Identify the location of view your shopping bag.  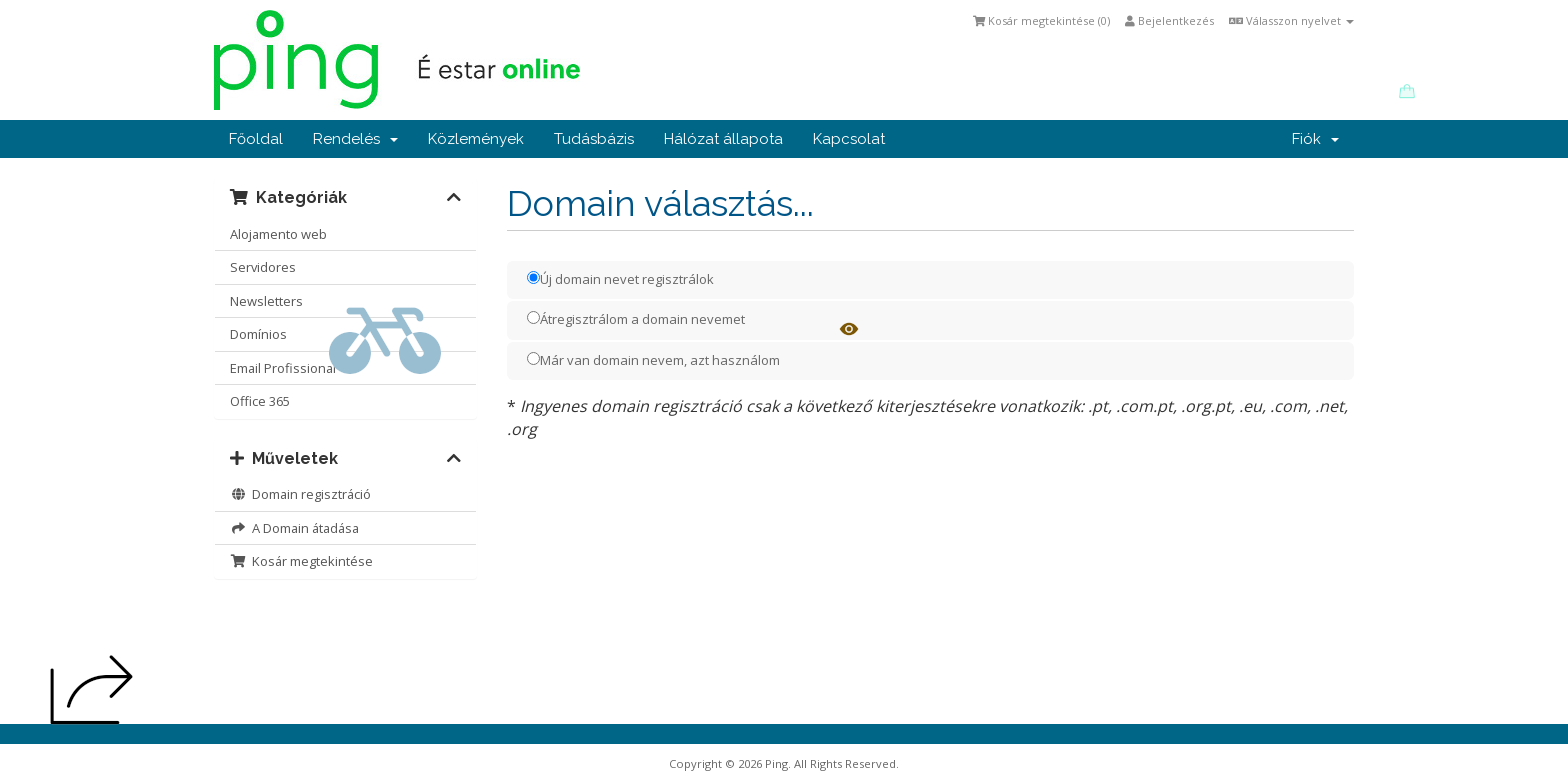
(1407, 92).